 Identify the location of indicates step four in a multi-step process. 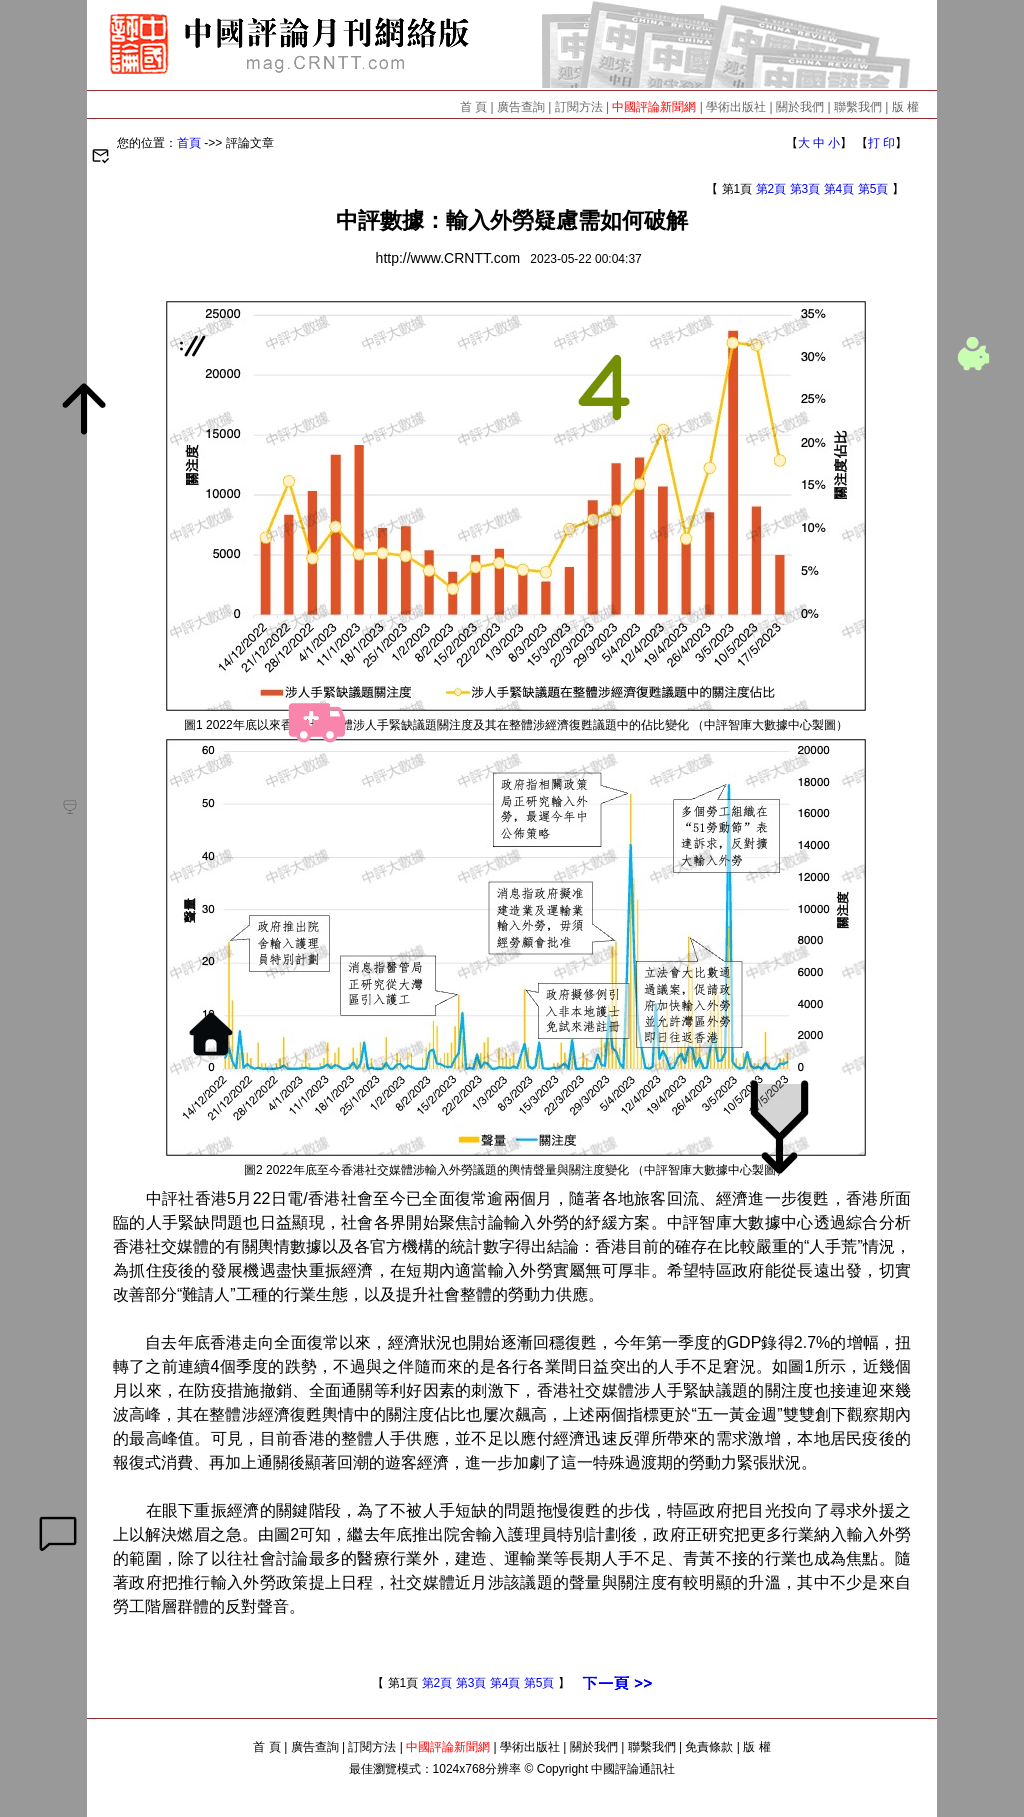
(605, 387).